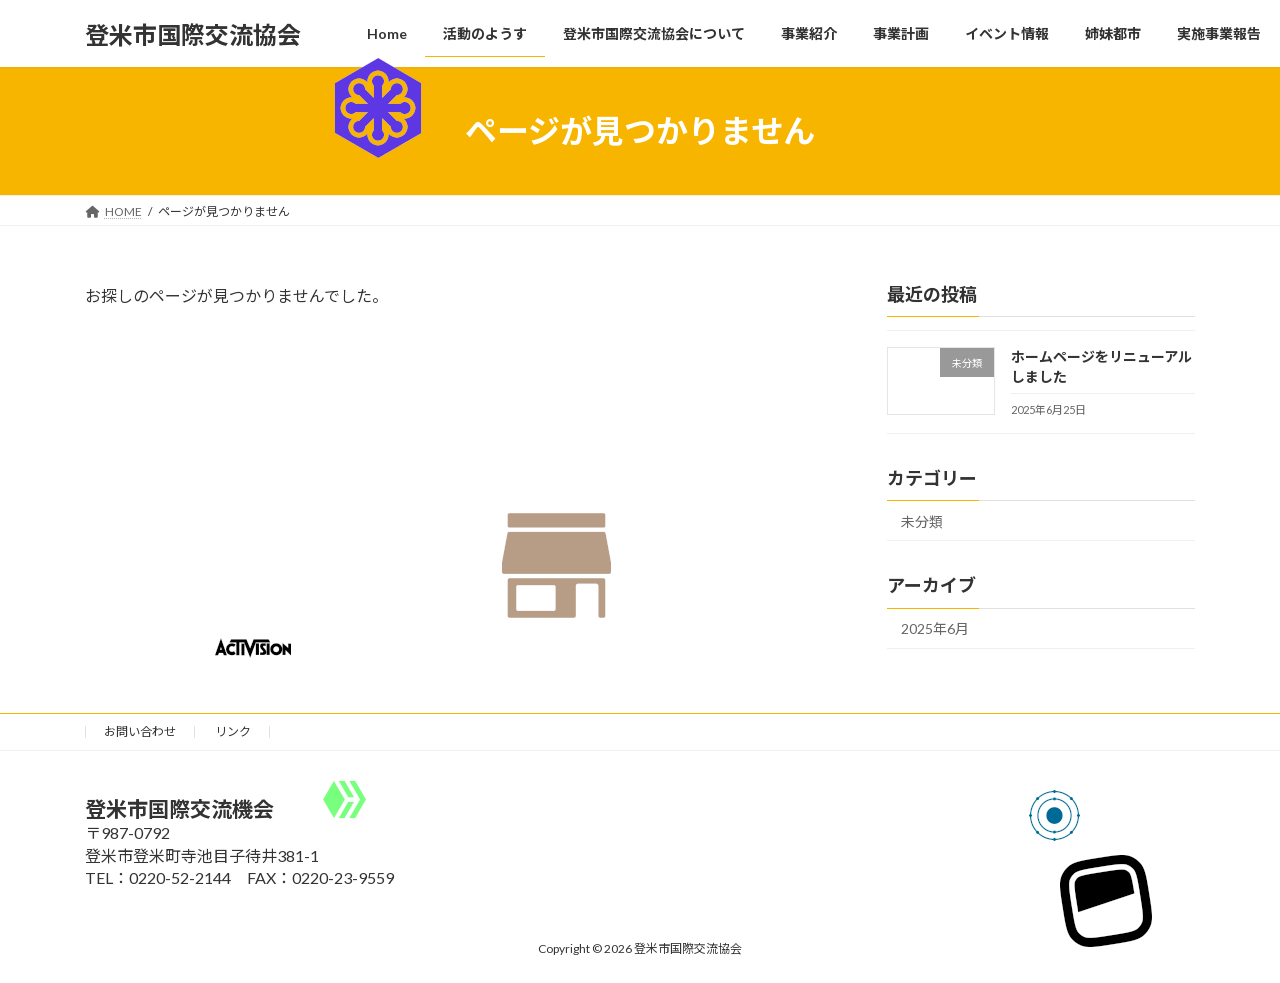 The width and height of the screenshot is (1280, 983). What do you see at coordinates (1106, 901) in the screenshot?
I see `headless ui component library logo` at bounding box center [1106, 901].